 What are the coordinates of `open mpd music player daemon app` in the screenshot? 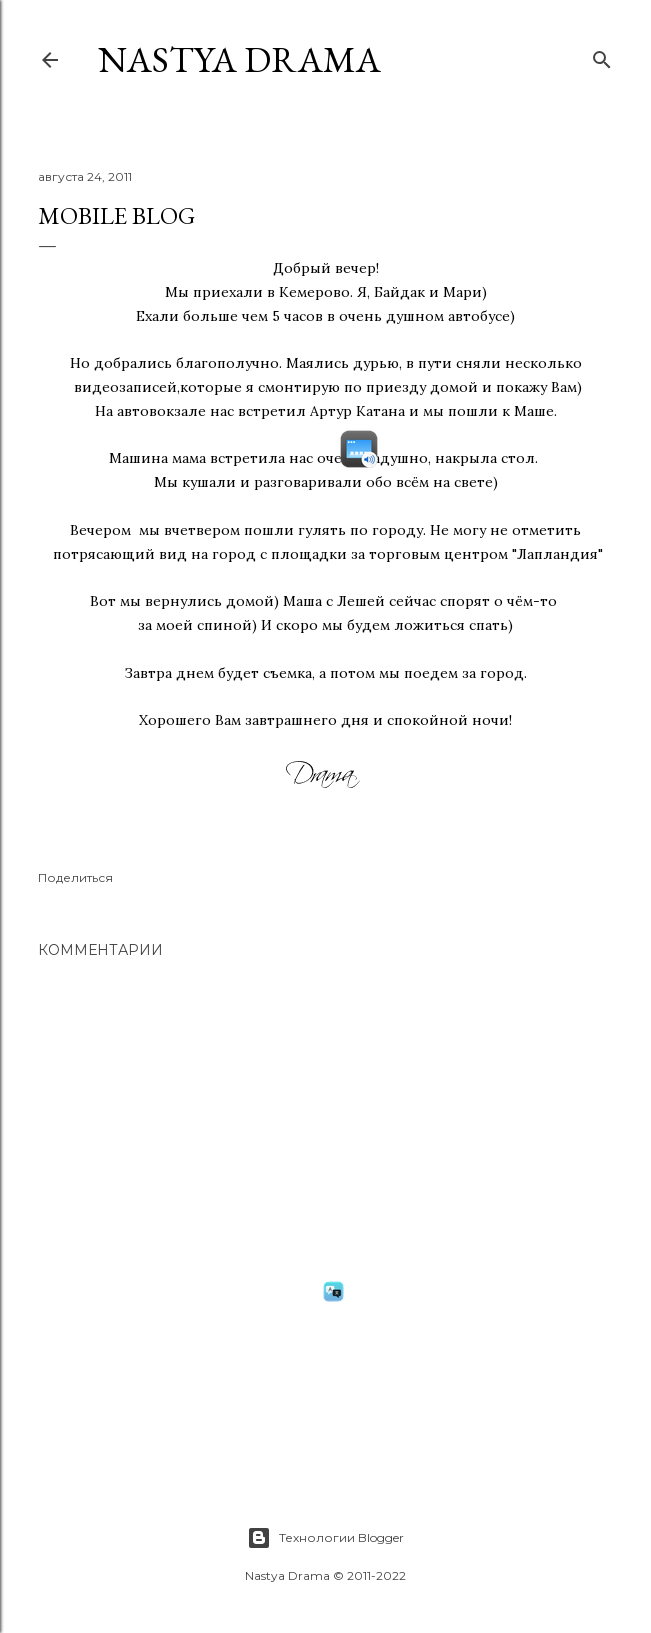 It's located at (359, 449).